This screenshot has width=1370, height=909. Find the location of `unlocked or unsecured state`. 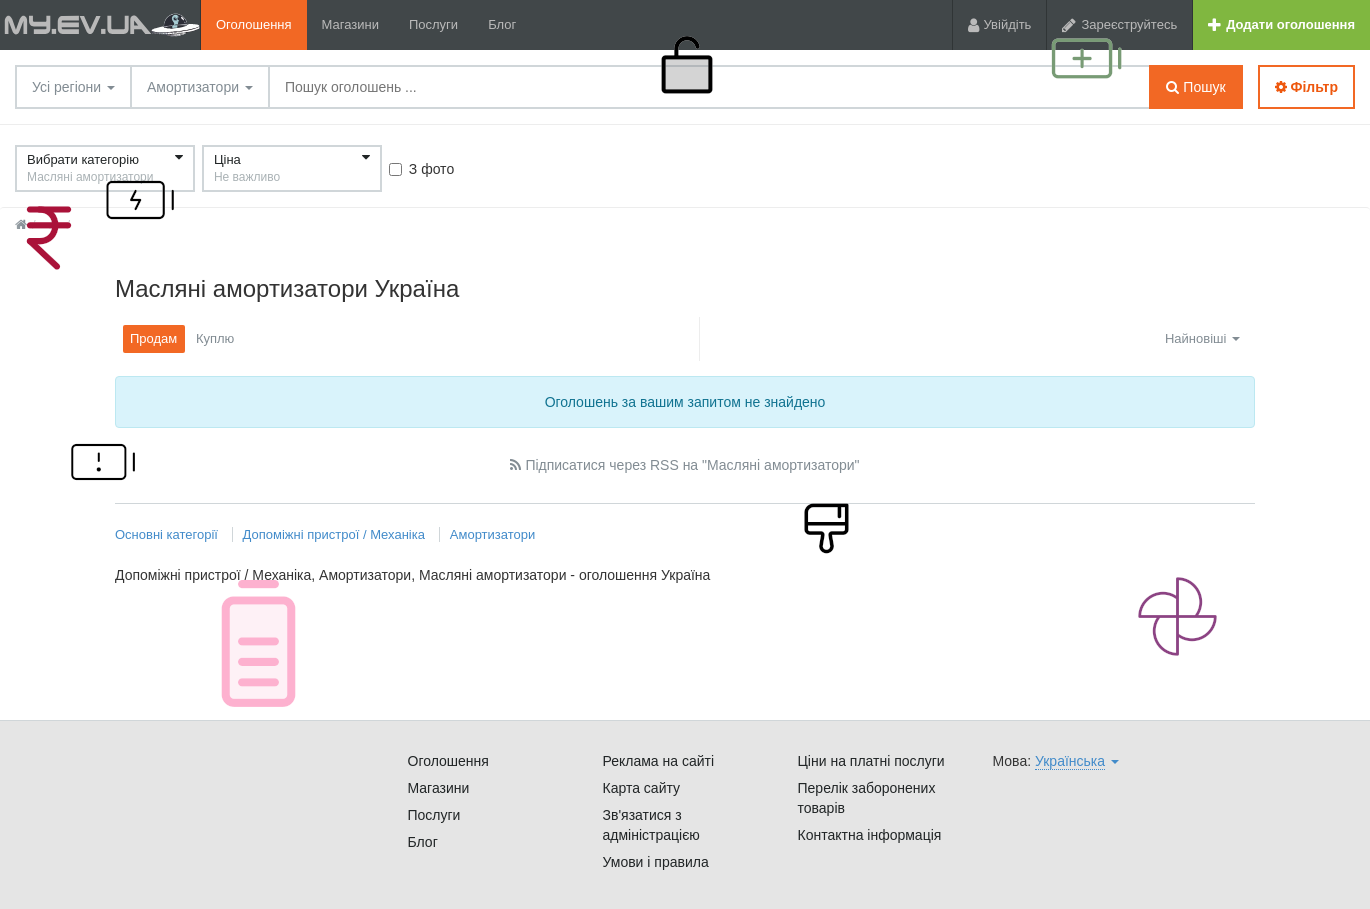

unlocked or unsecured state is located at coordinates (687, 68).